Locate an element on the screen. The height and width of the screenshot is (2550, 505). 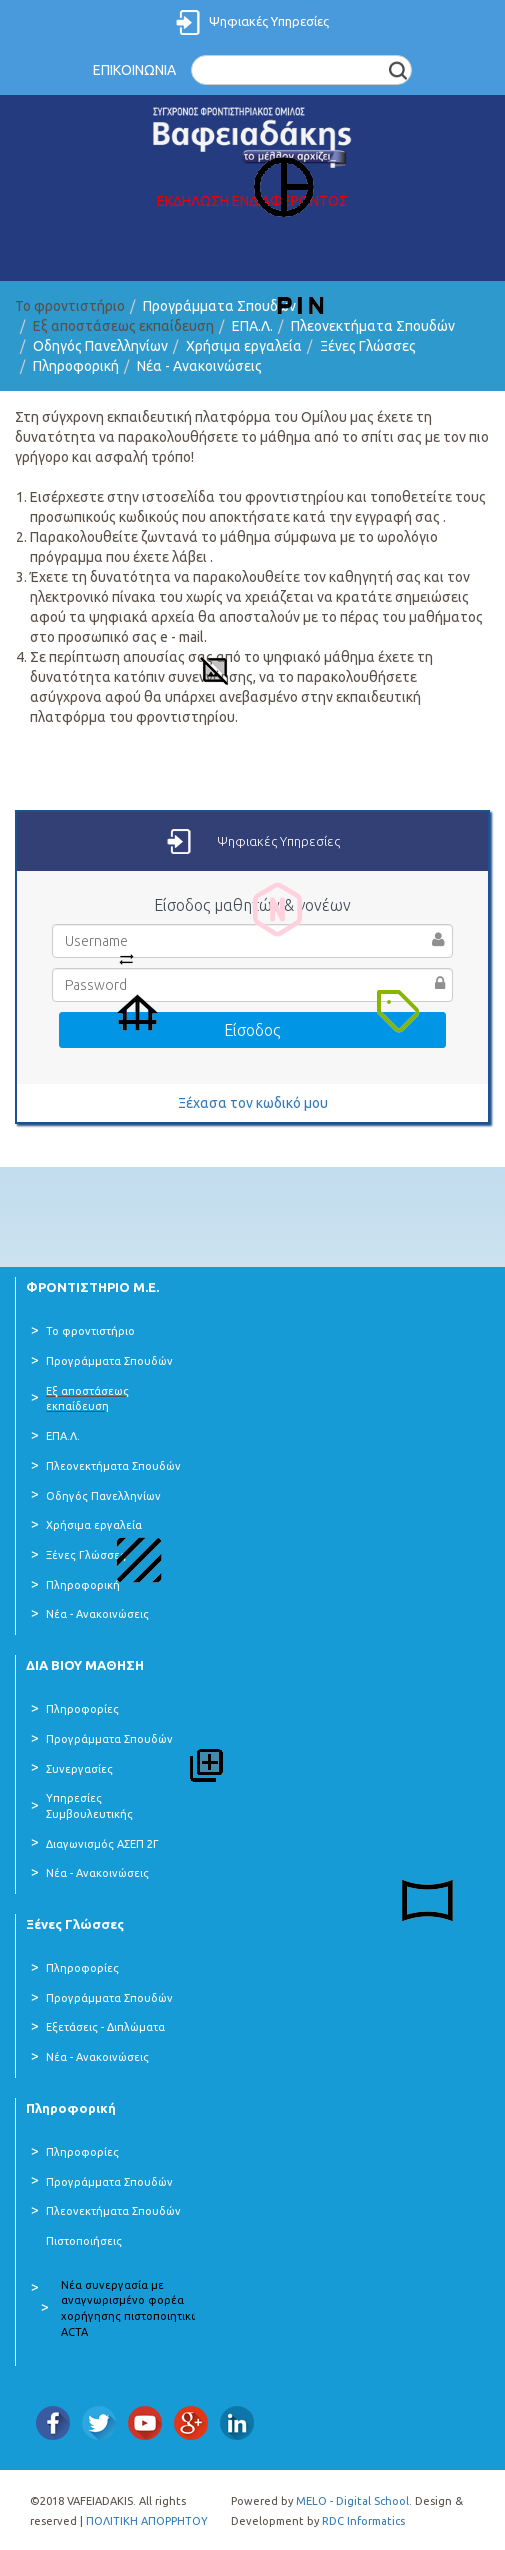
apply a texture or pattern overlay is located at coordinates (139, 1560).